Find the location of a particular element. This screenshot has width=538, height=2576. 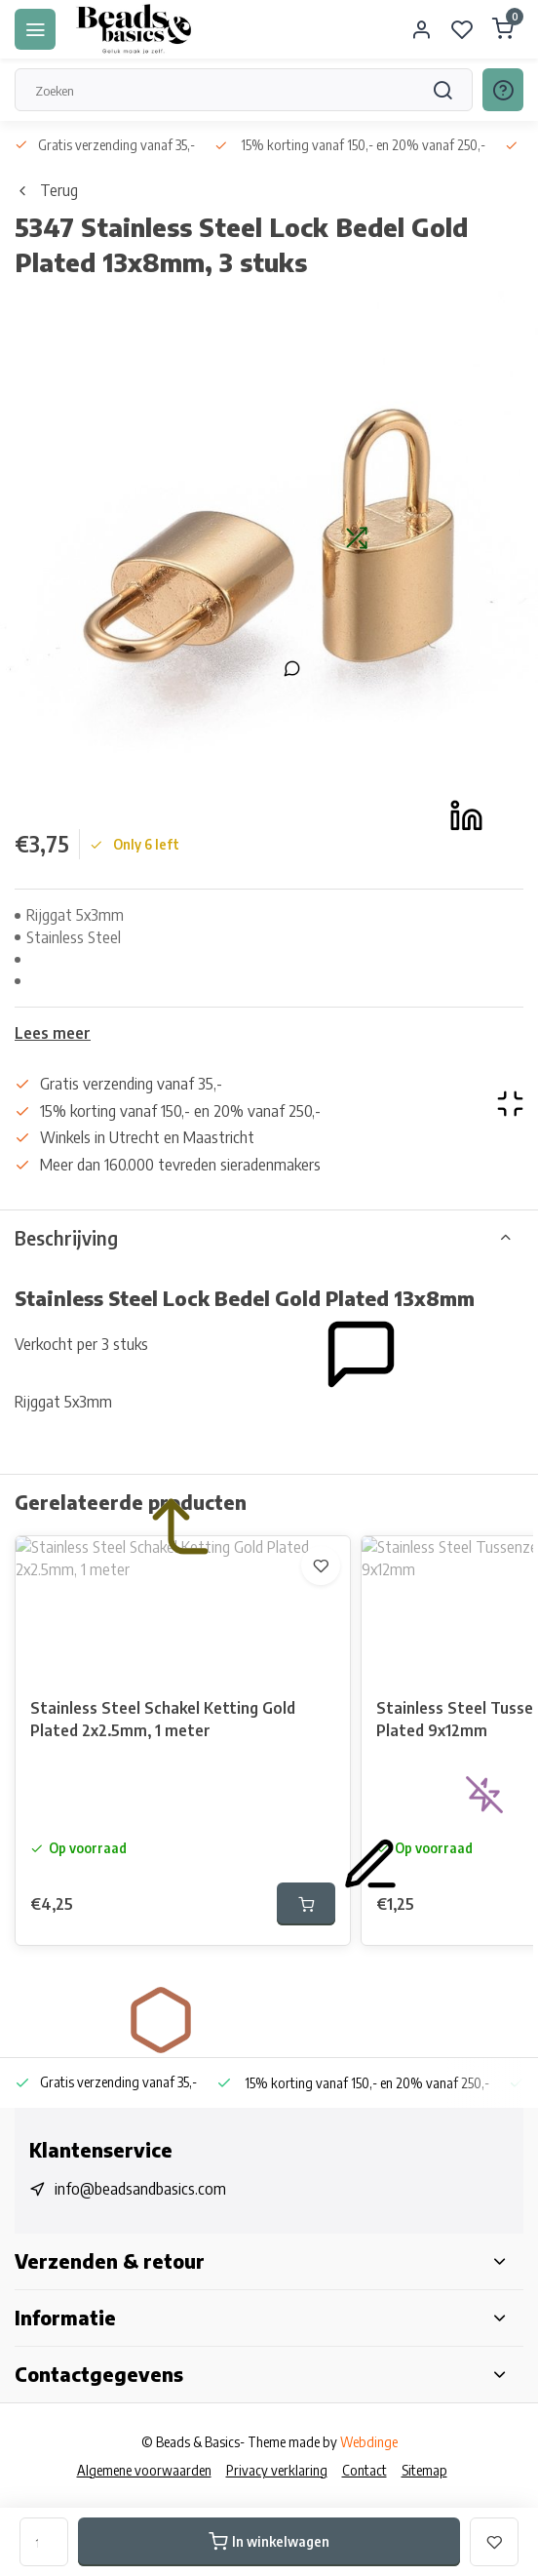

edit text or content is located at coordinates (370, 1865).